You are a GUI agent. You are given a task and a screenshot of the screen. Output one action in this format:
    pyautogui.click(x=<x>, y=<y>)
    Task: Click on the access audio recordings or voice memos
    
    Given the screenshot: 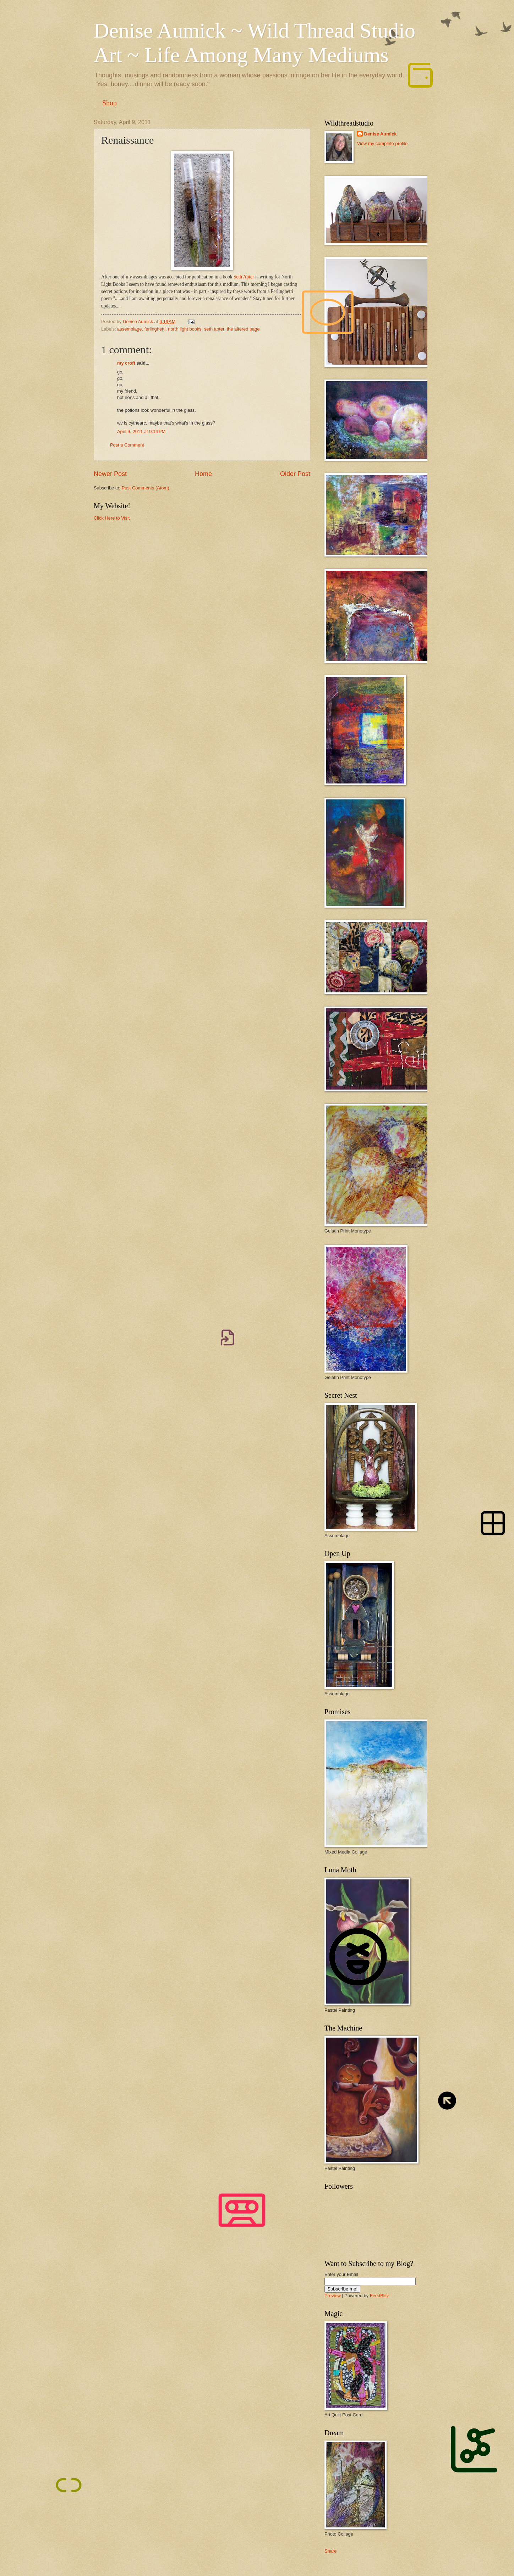 What is the action you would take?
    pyautogui.click(x=242, y=2210)
    